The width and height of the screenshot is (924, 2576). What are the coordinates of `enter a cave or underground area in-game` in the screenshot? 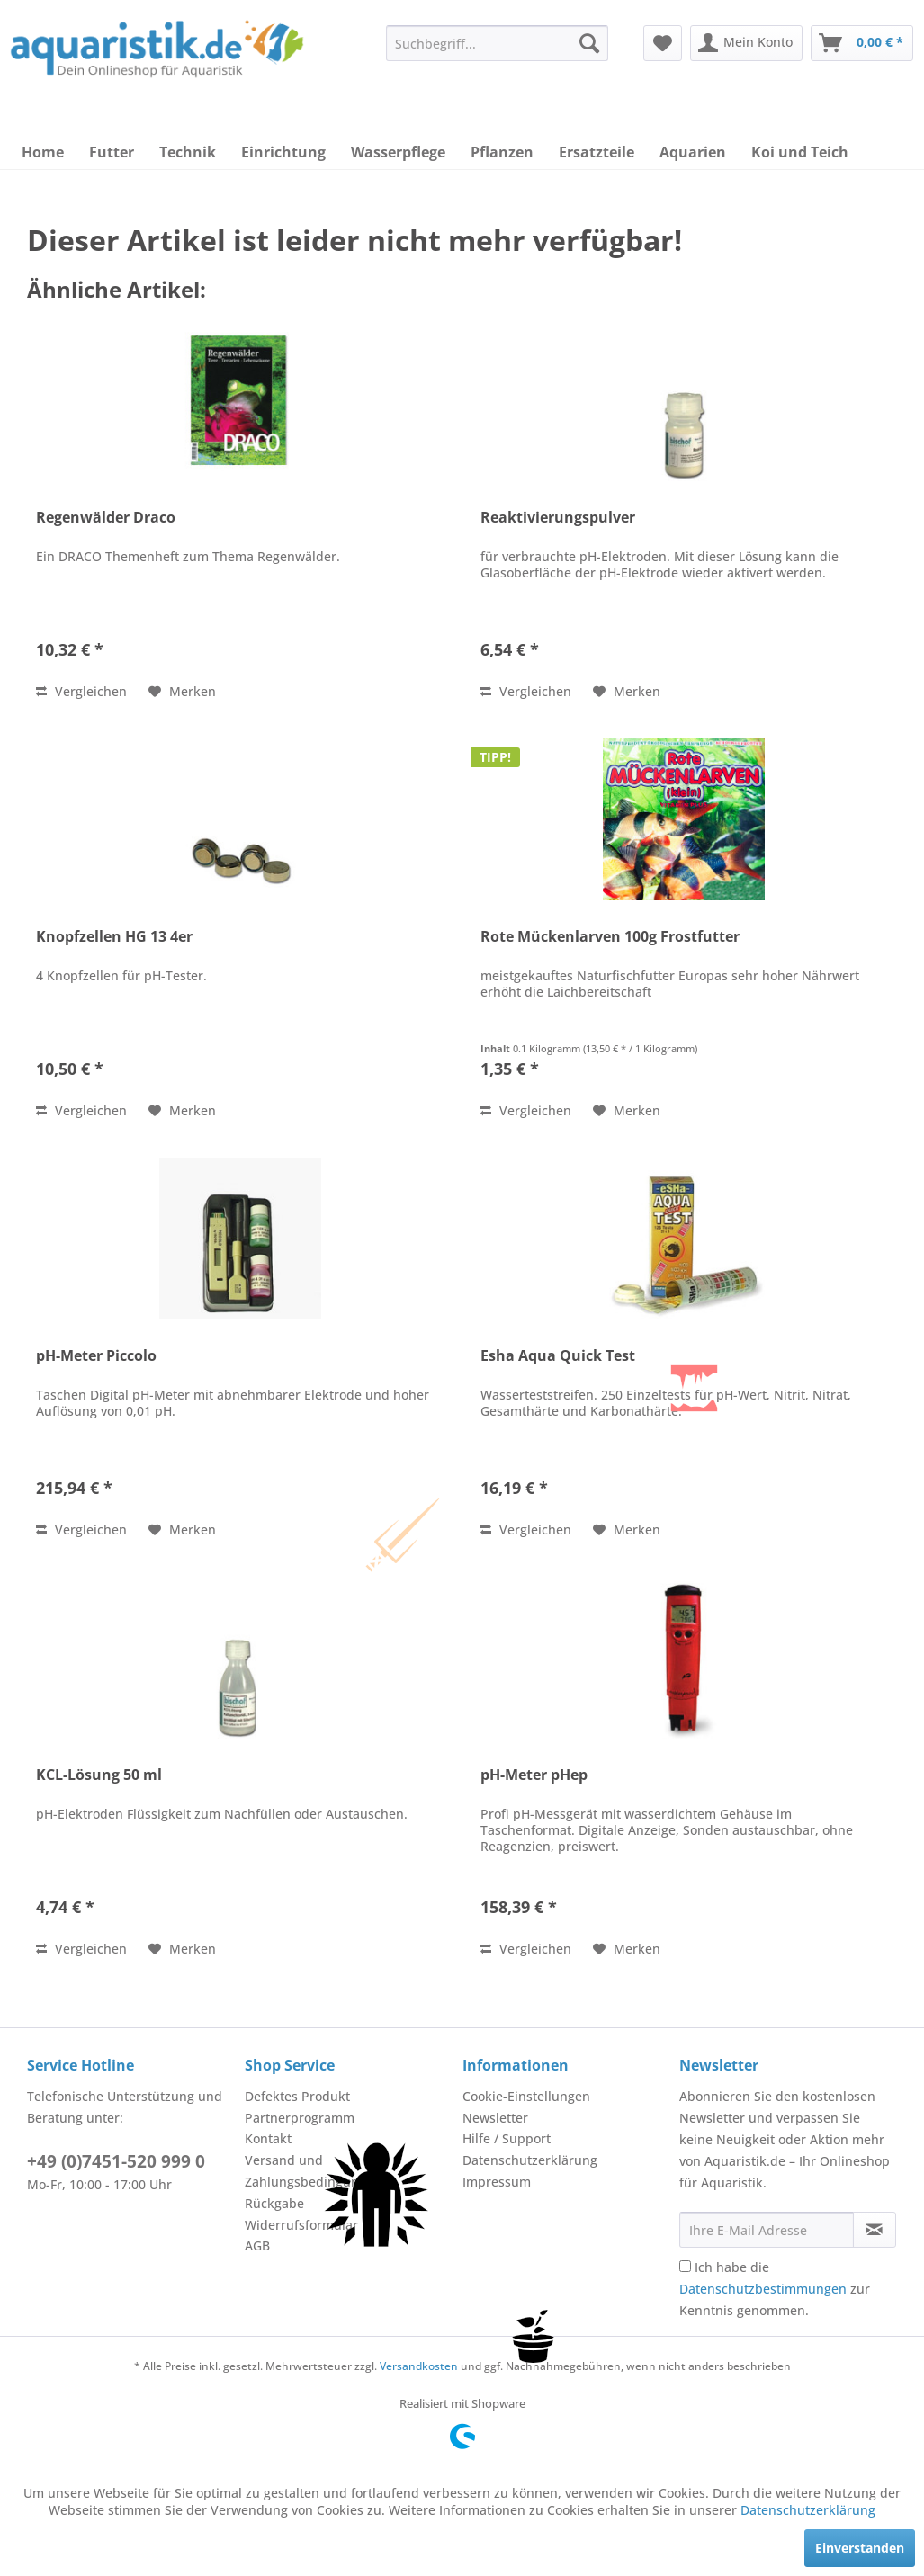 It's located at (694, 1388).